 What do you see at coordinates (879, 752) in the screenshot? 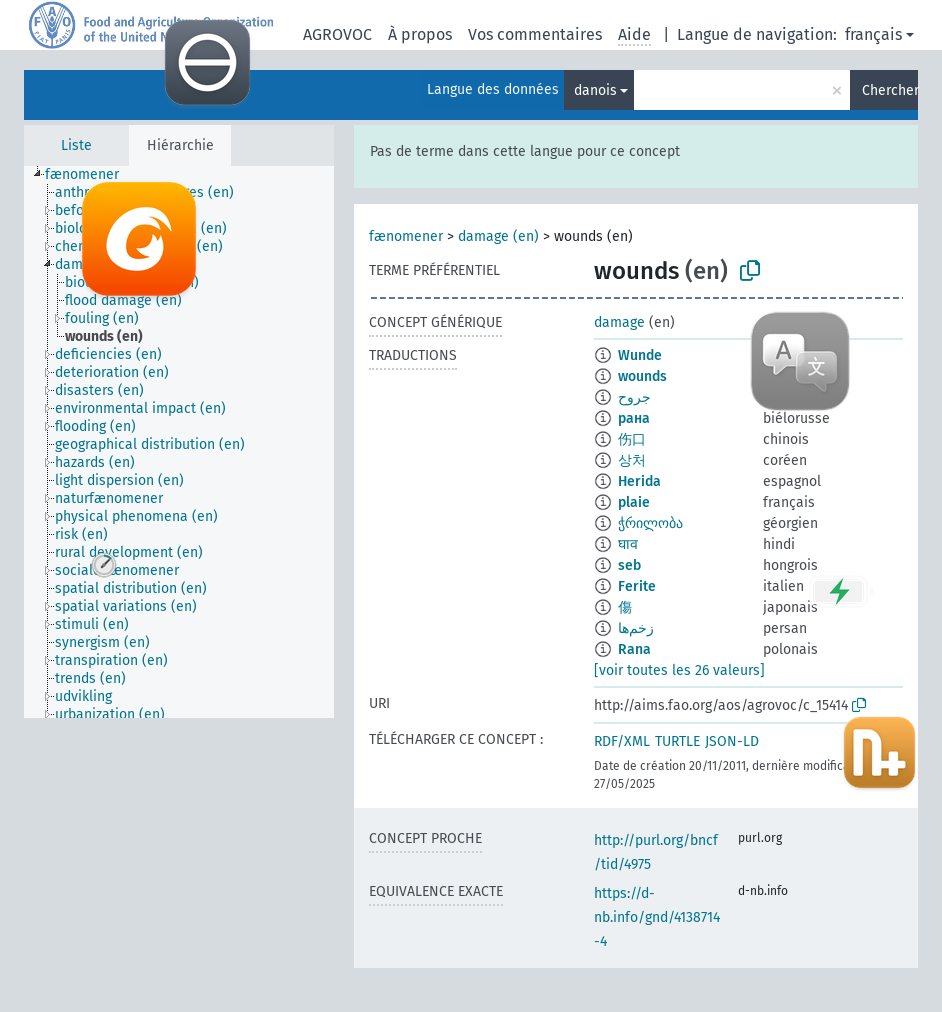
I see `open nicotine+ peer-to-peer file sharing client` at bounding box center [879, 752].